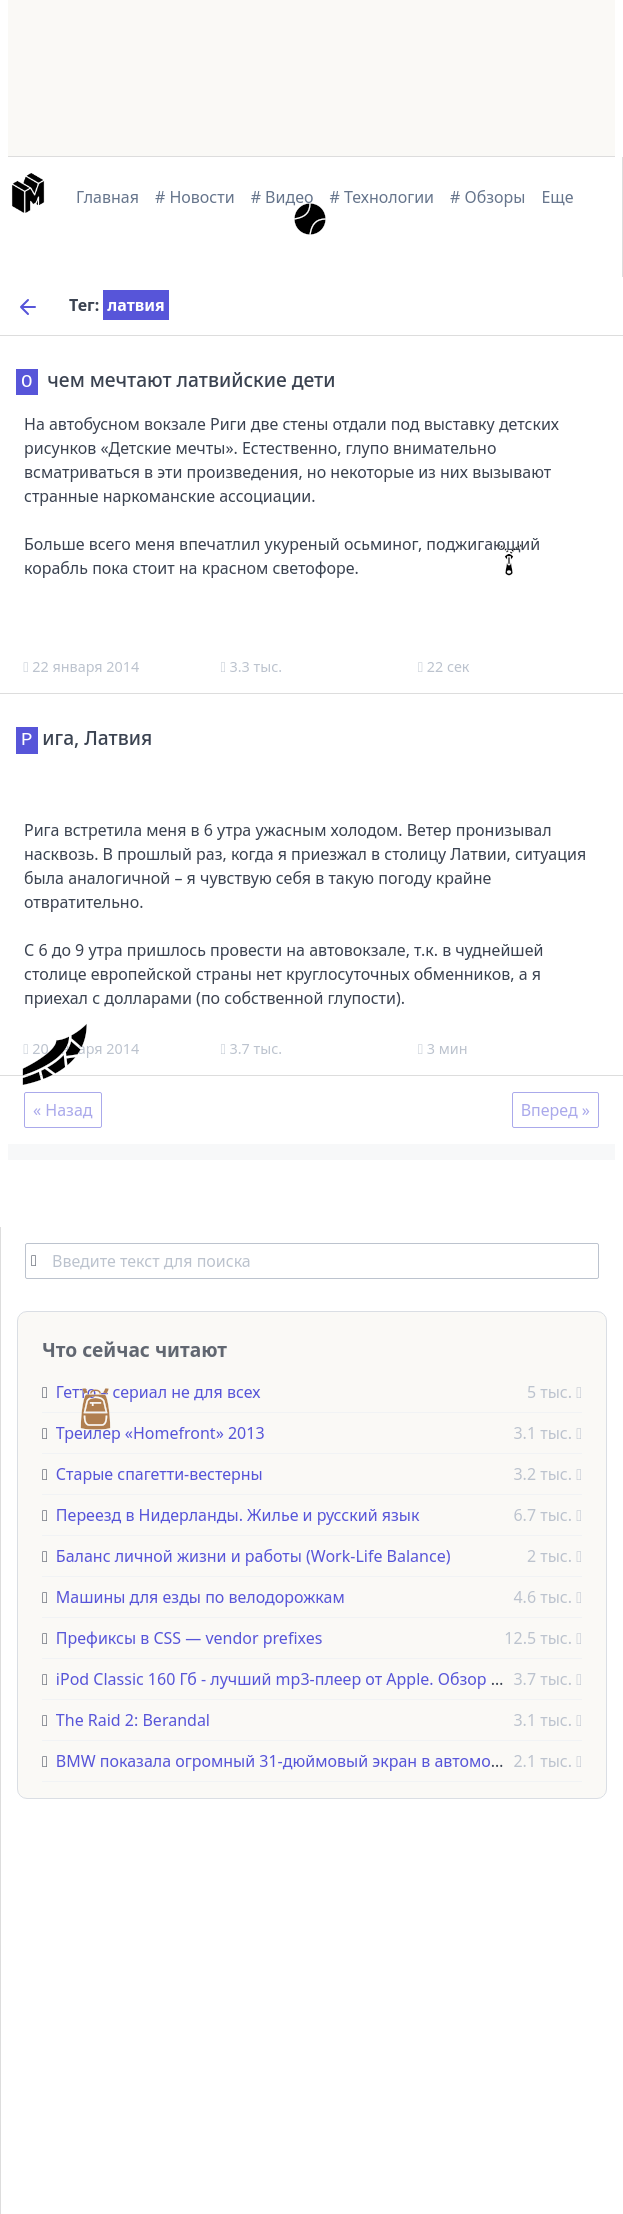  What do you see at coordinates (55, 1056) in the screenshot?
I see `indicates a broken or damaged weapon` at bounding box center [55, 1056].